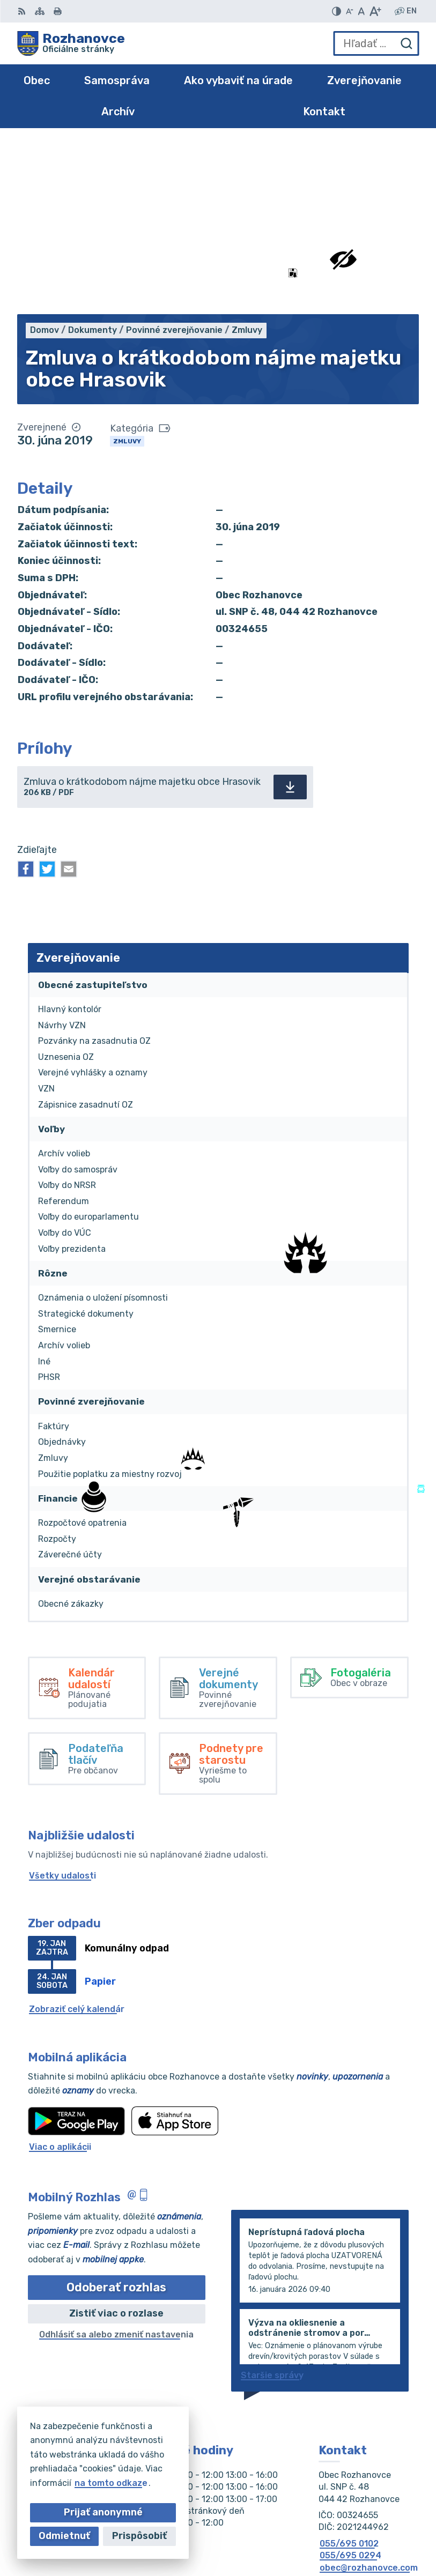 The image size is (436, 2576). What do you see at coordinates (193, 1459) in the screenshot?
I see `indicates premium or VIP membership status` at bounding box center [193, 1459].